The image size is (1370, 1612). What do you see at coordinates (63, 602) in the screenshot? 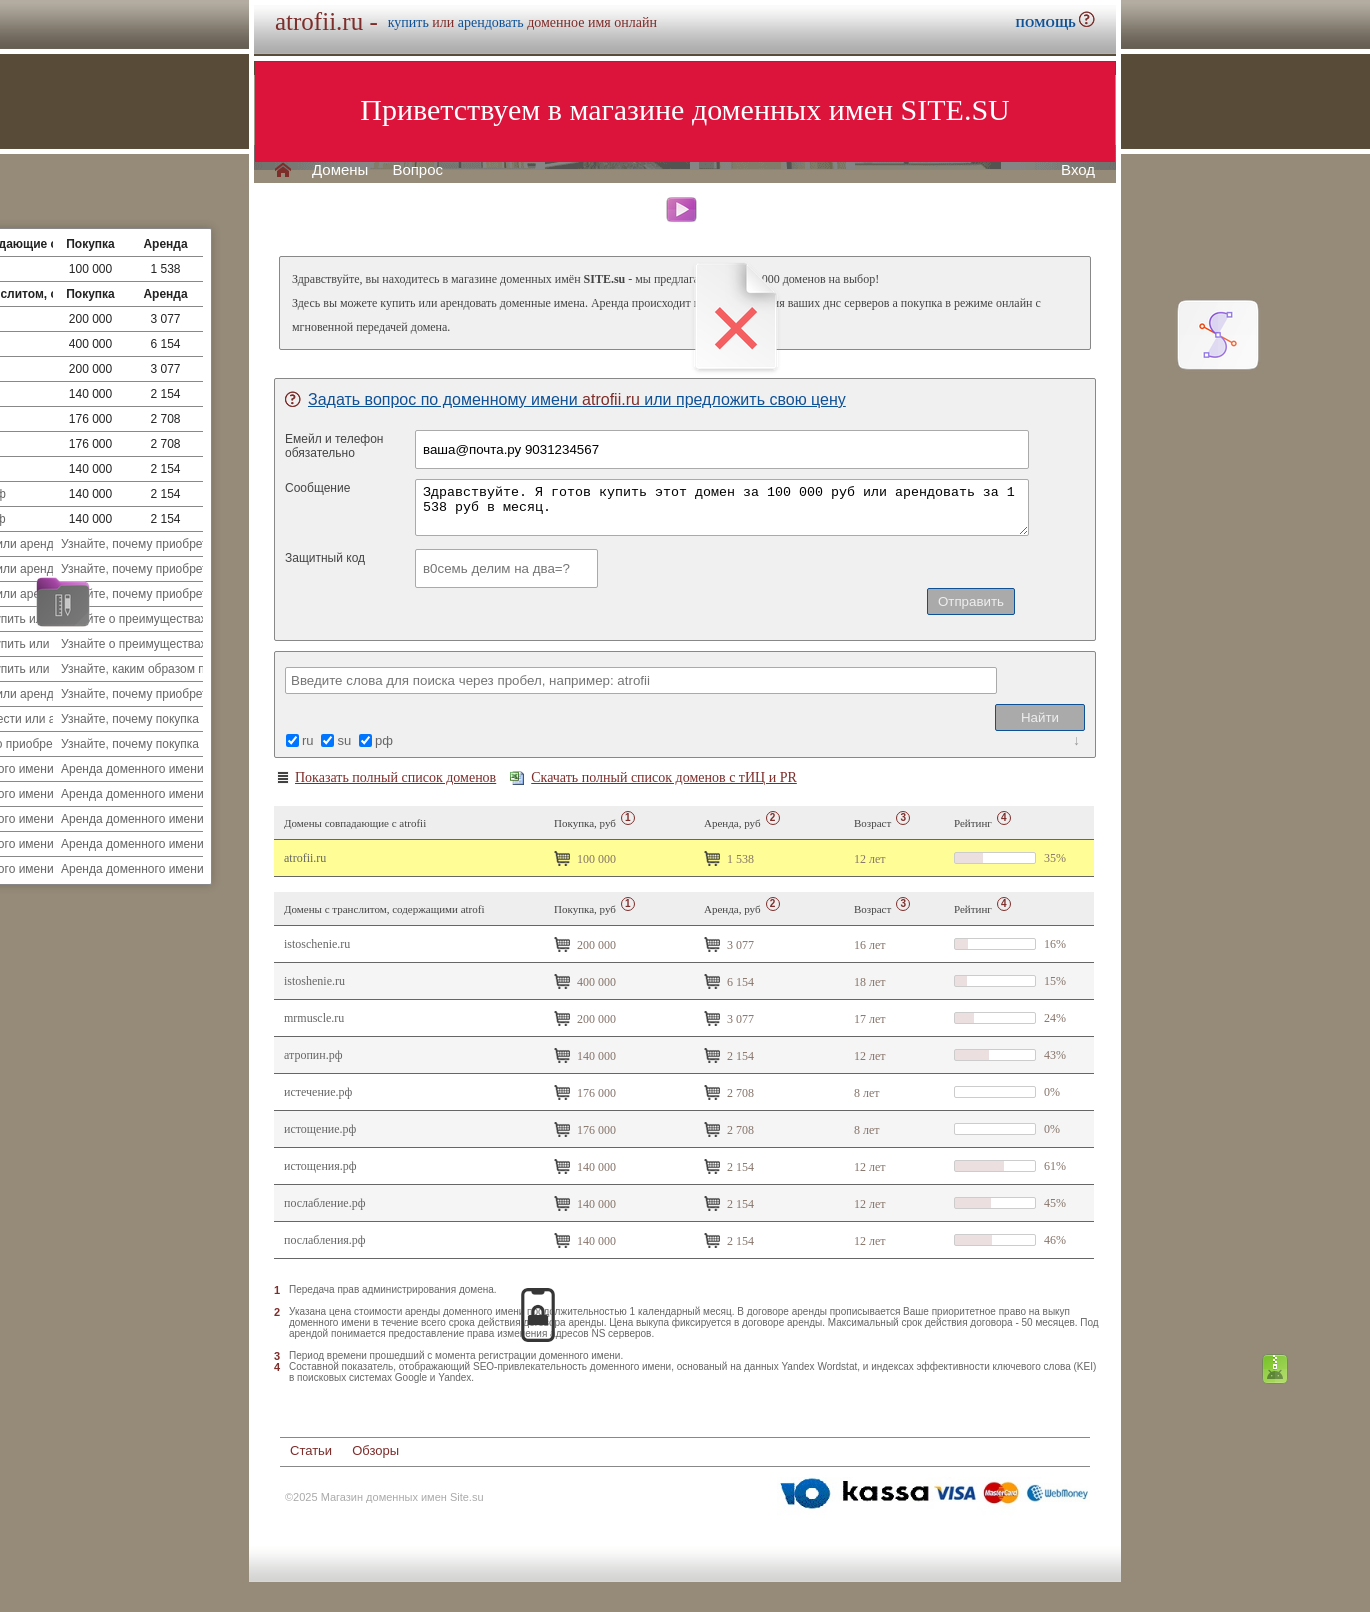
I see `open templates folder` at bounding box center [63, 602].